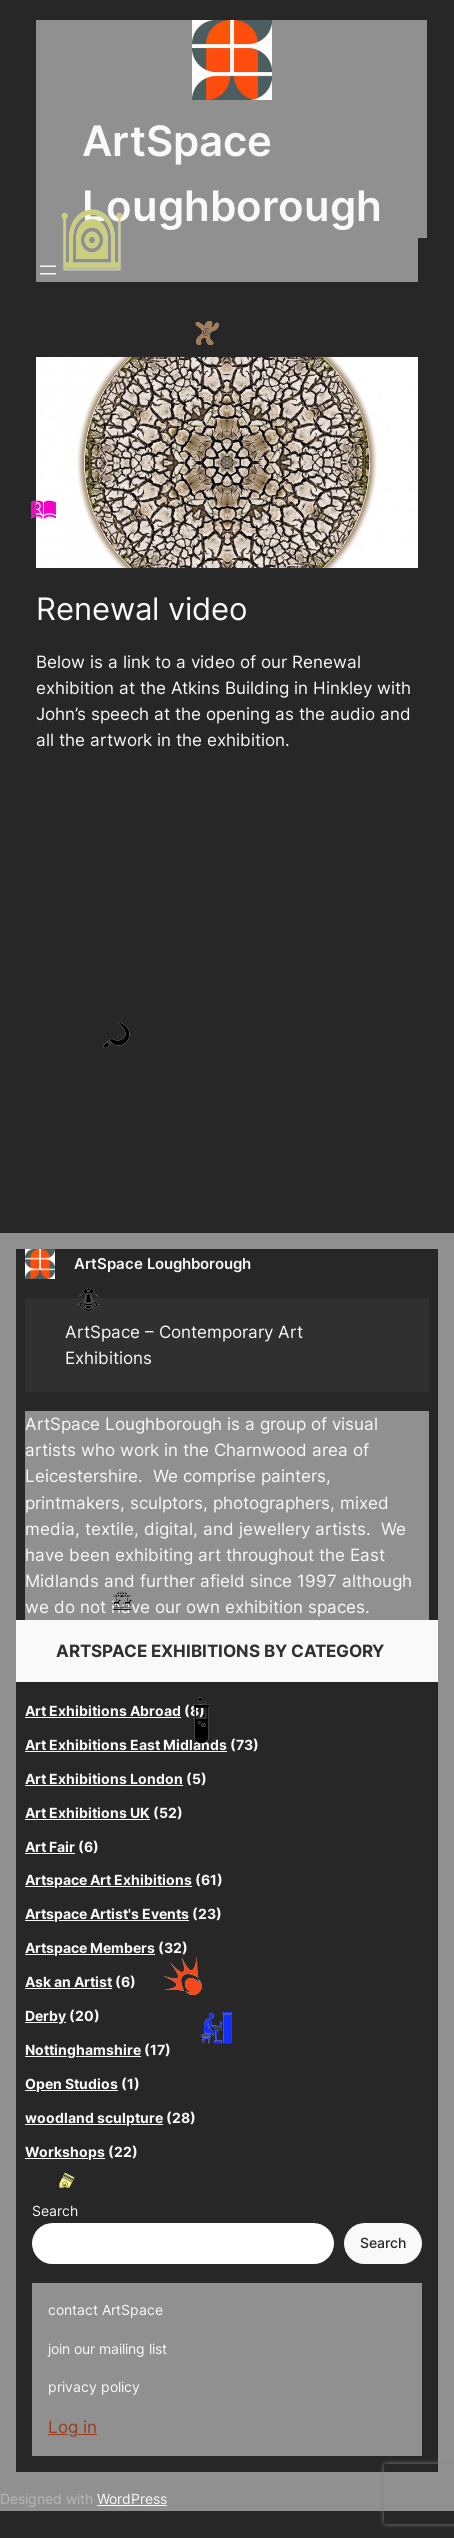 This screenshot has width=454, height=2538. I want to click on select a practice target or training dummy, so click(207, 333).